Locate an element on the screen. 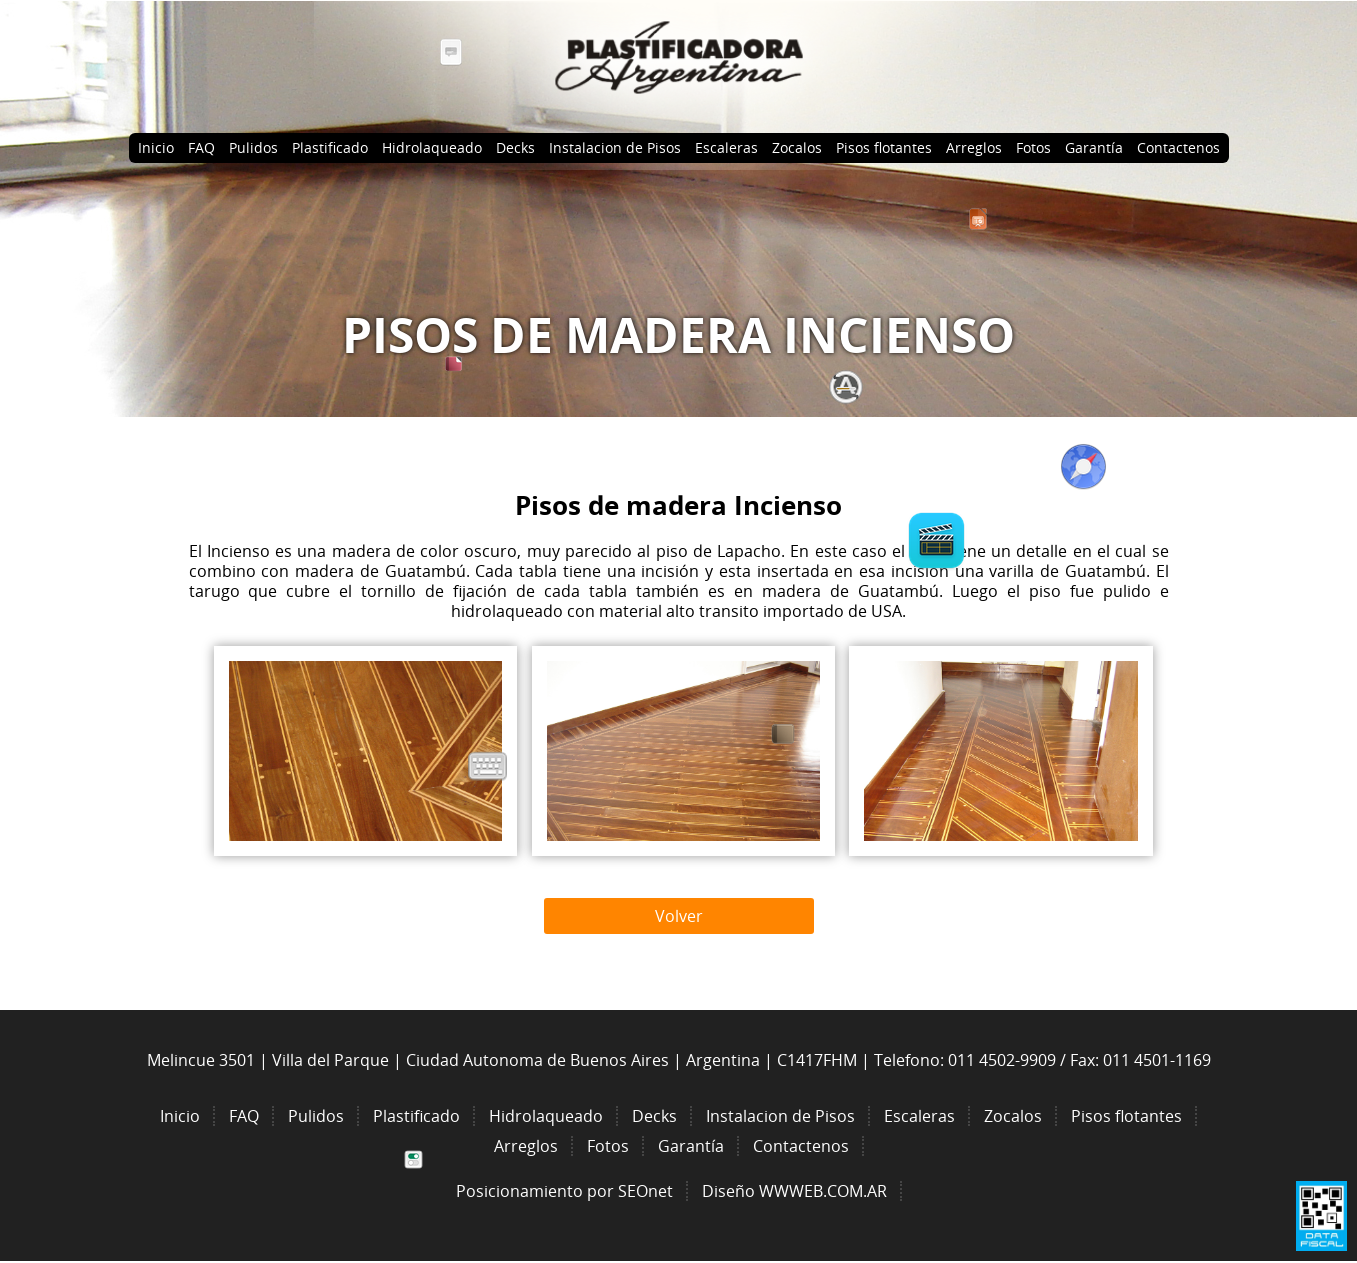 The width and height of the screenshot is (1357, 1263). open the software update manager is located at coordinates (846, 387).